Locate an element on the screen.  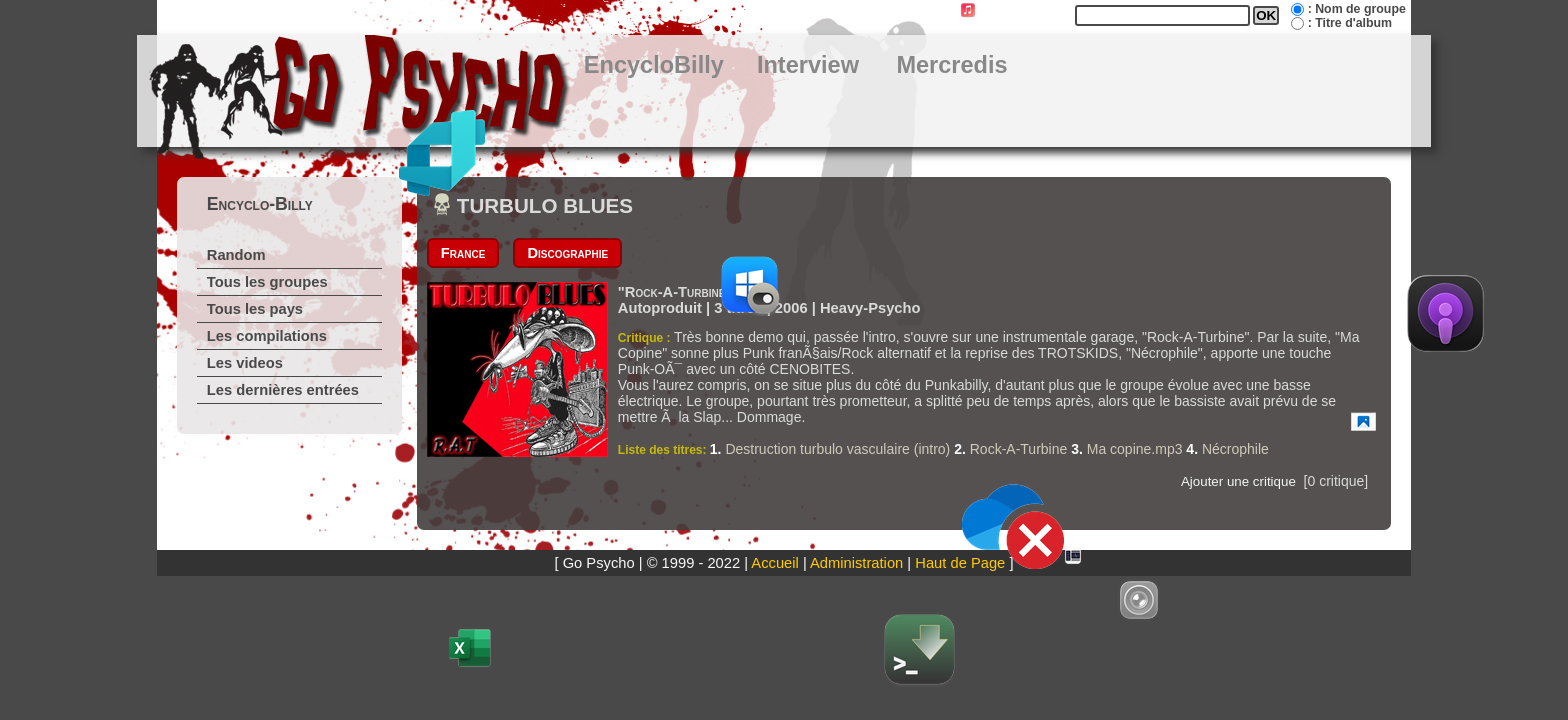
launch winetricks to configure wine settings is located at coordinates (749, 284).